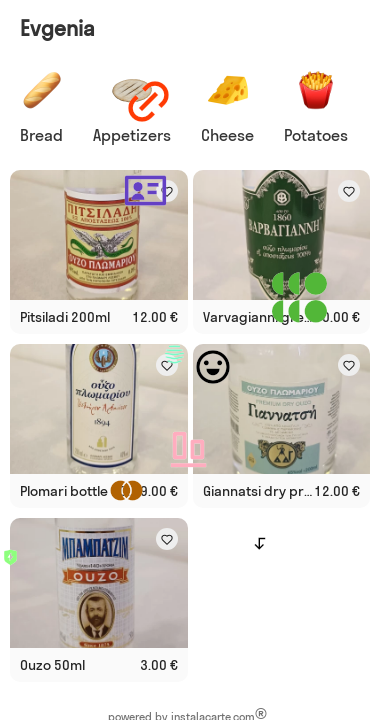  What do you see at coordinates (126, 490) in the screenshot?
I see `pay with mastercard` at bounding box center [126, 490].